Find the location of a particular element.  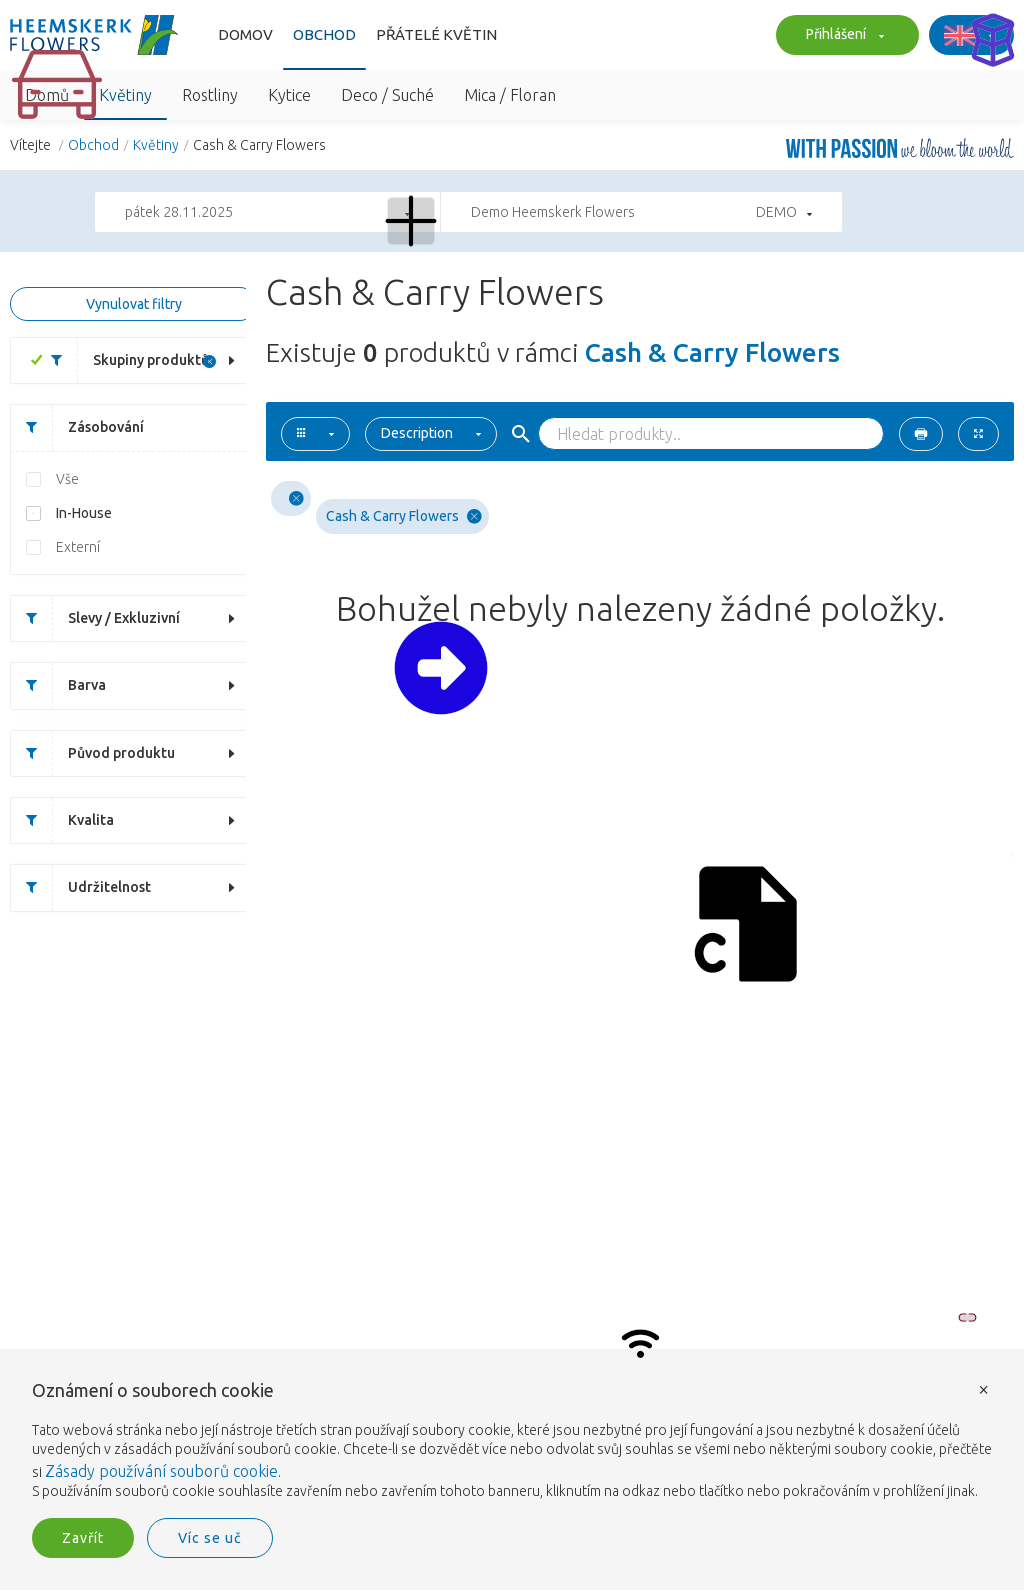

add a new item is located at coordinates (411, 221).